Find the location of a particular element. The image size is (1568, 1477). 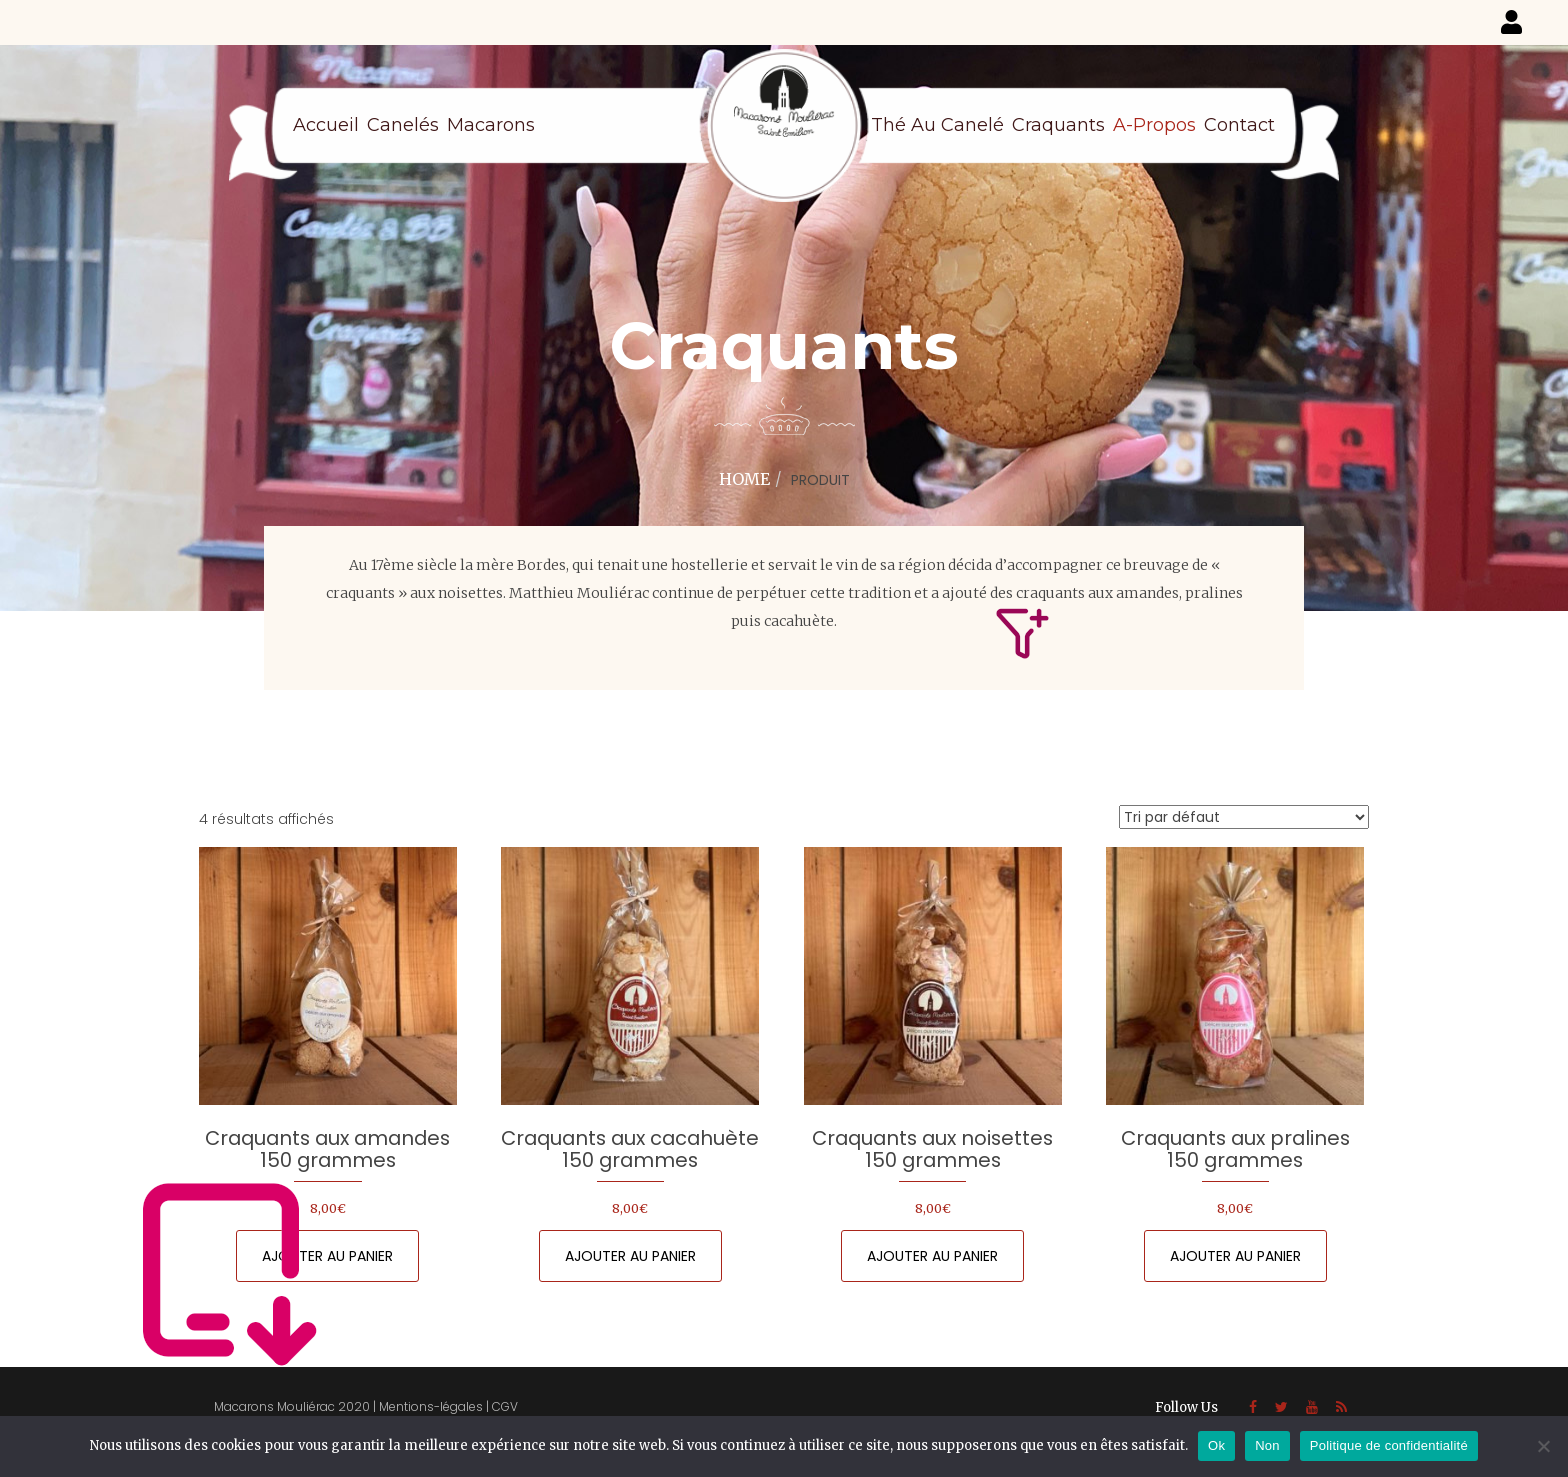

download content to iPad is located at coordinates (221, 1270).